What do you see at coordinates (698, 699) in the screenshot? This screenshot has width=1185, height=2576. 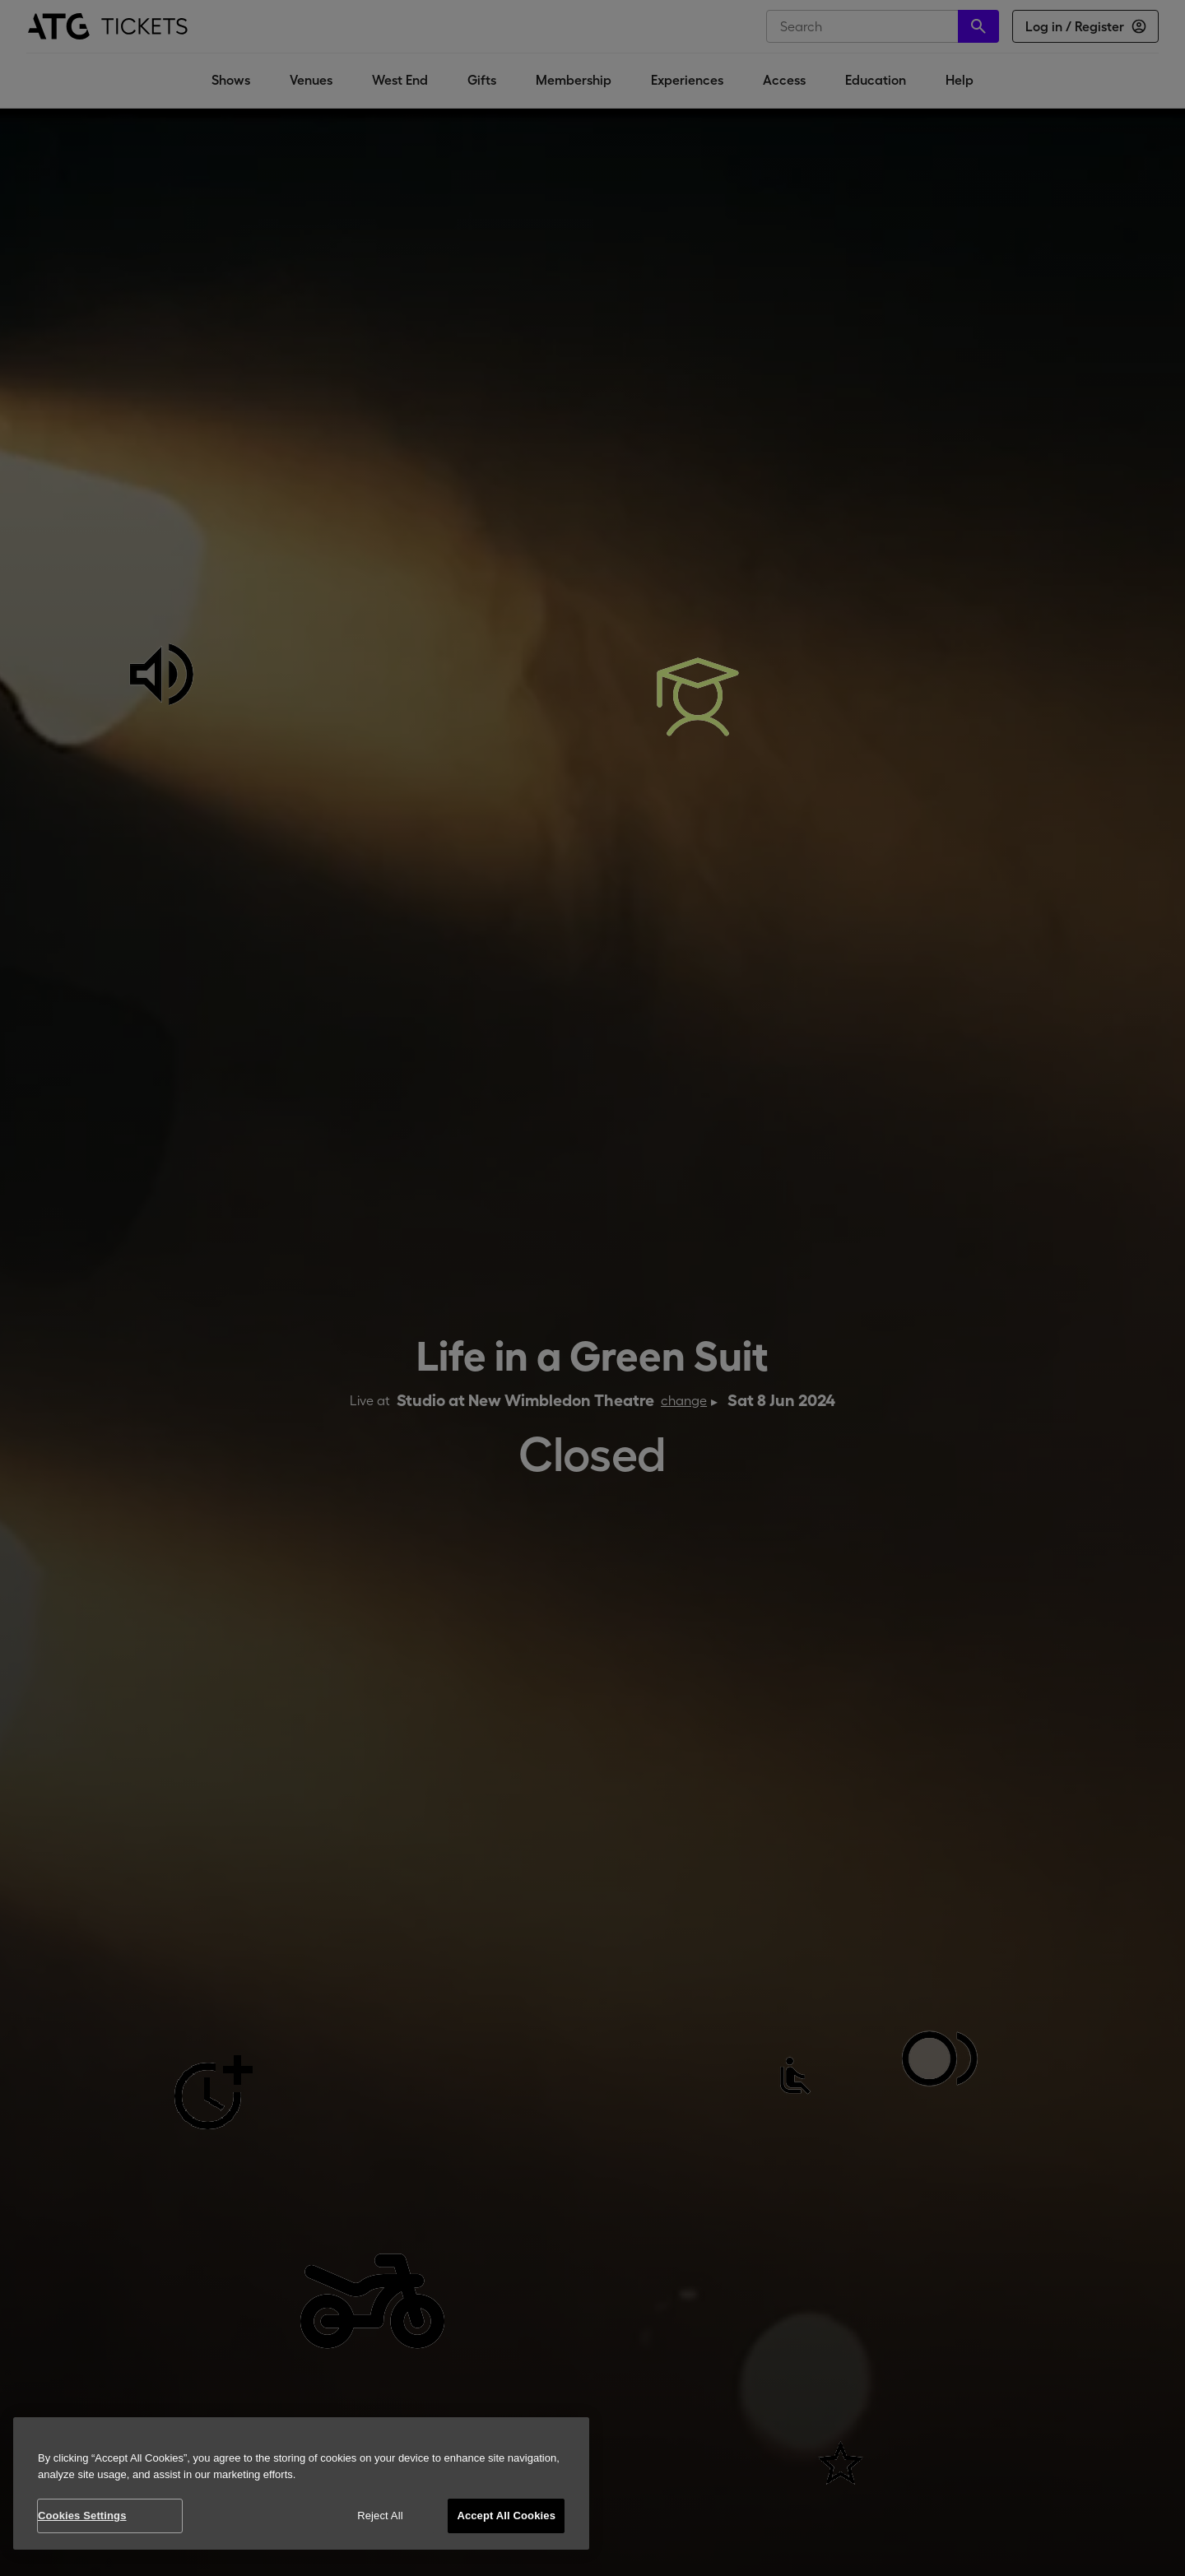 I see `view student profile or account` at bounding box center [698, 699].